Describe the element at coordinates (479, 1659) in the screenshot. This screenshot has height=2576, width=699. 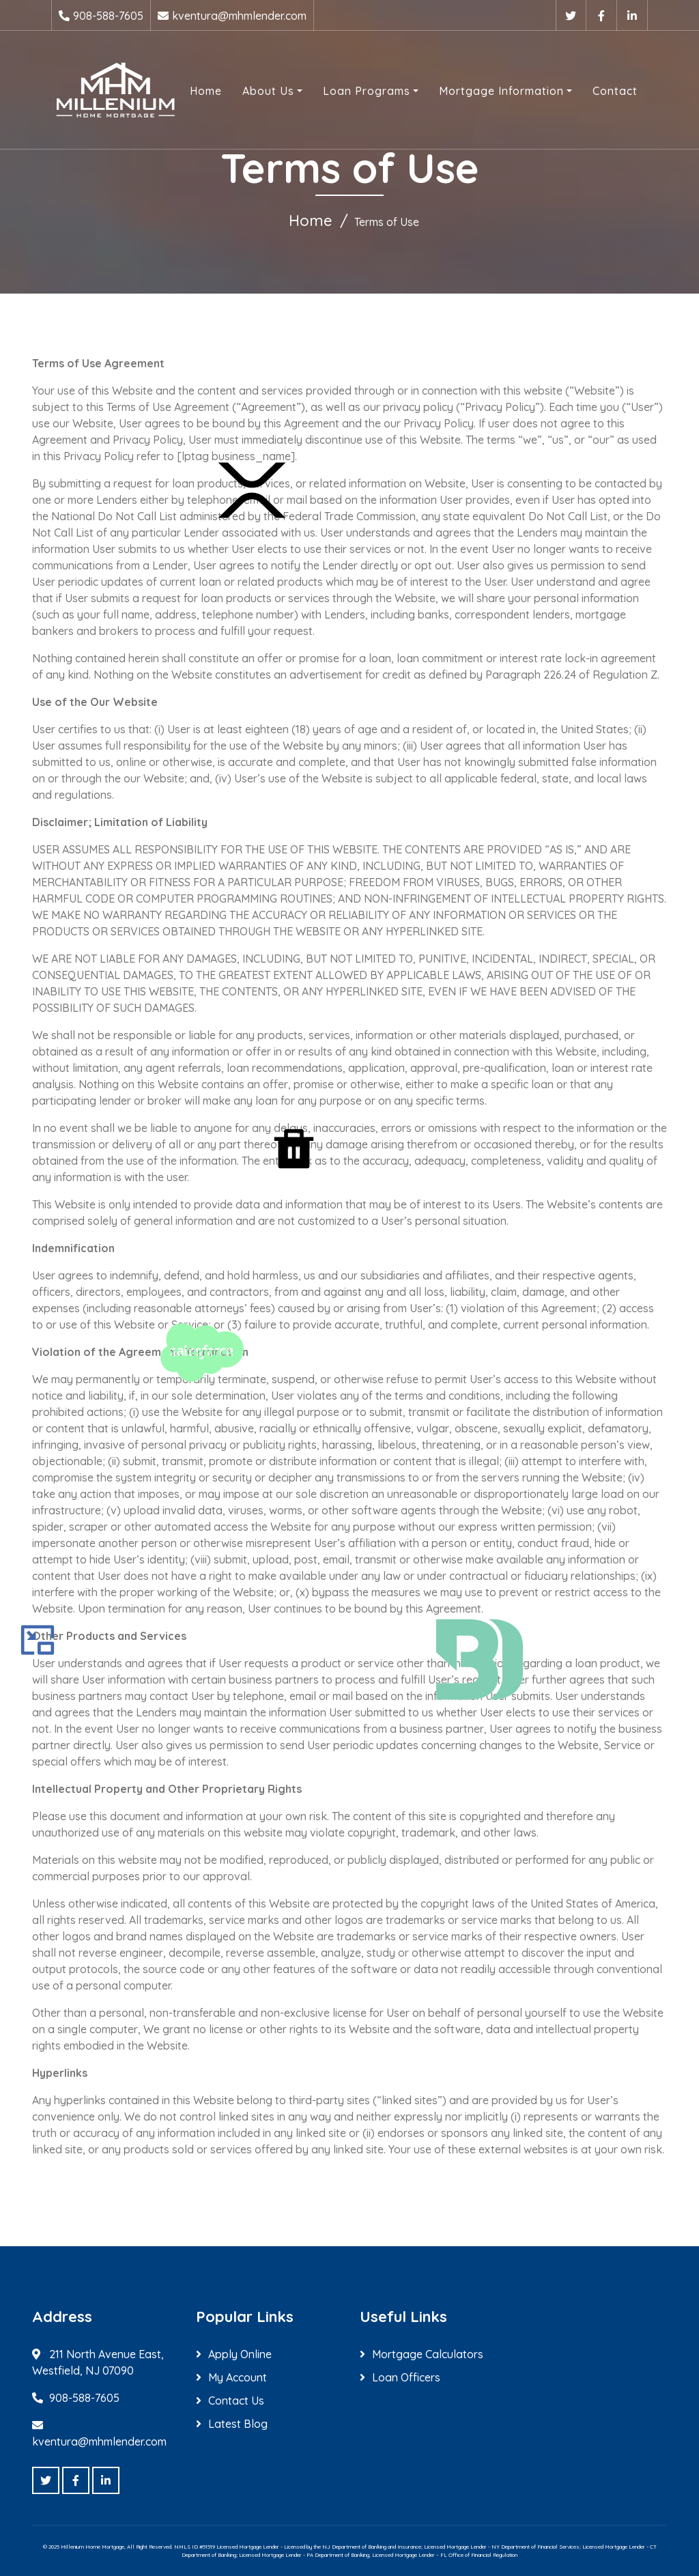
I see `open BetterDiscord settings` at that location.